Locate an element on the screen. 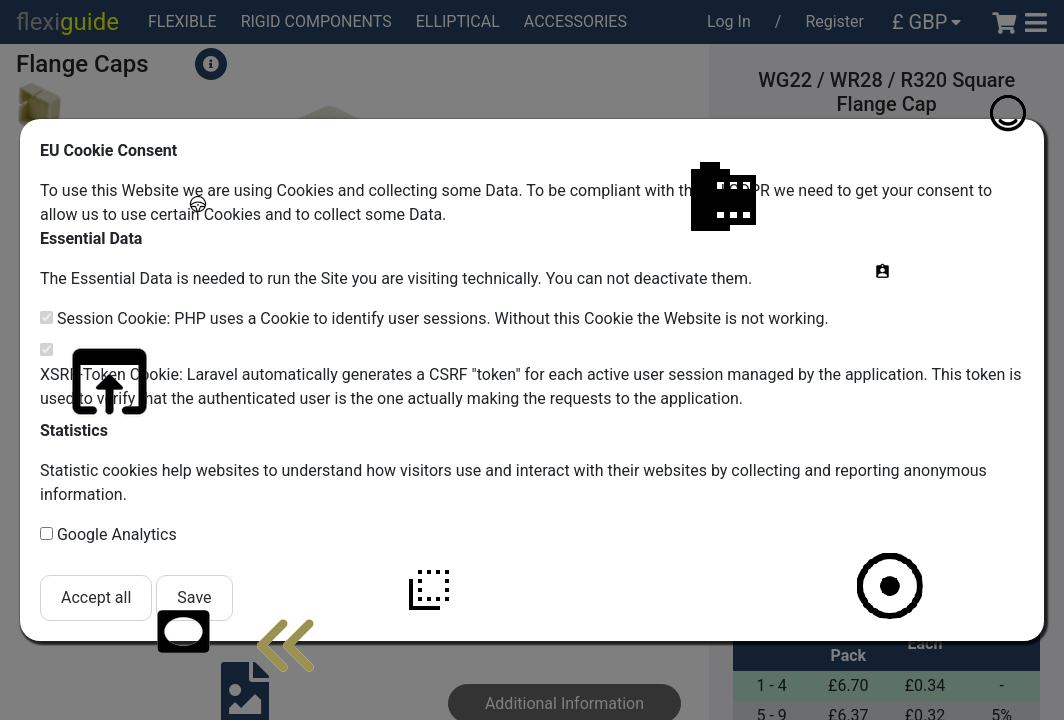 This screenshot has height=720, width=1064. open link in browser is located at coordinates (109, 381).